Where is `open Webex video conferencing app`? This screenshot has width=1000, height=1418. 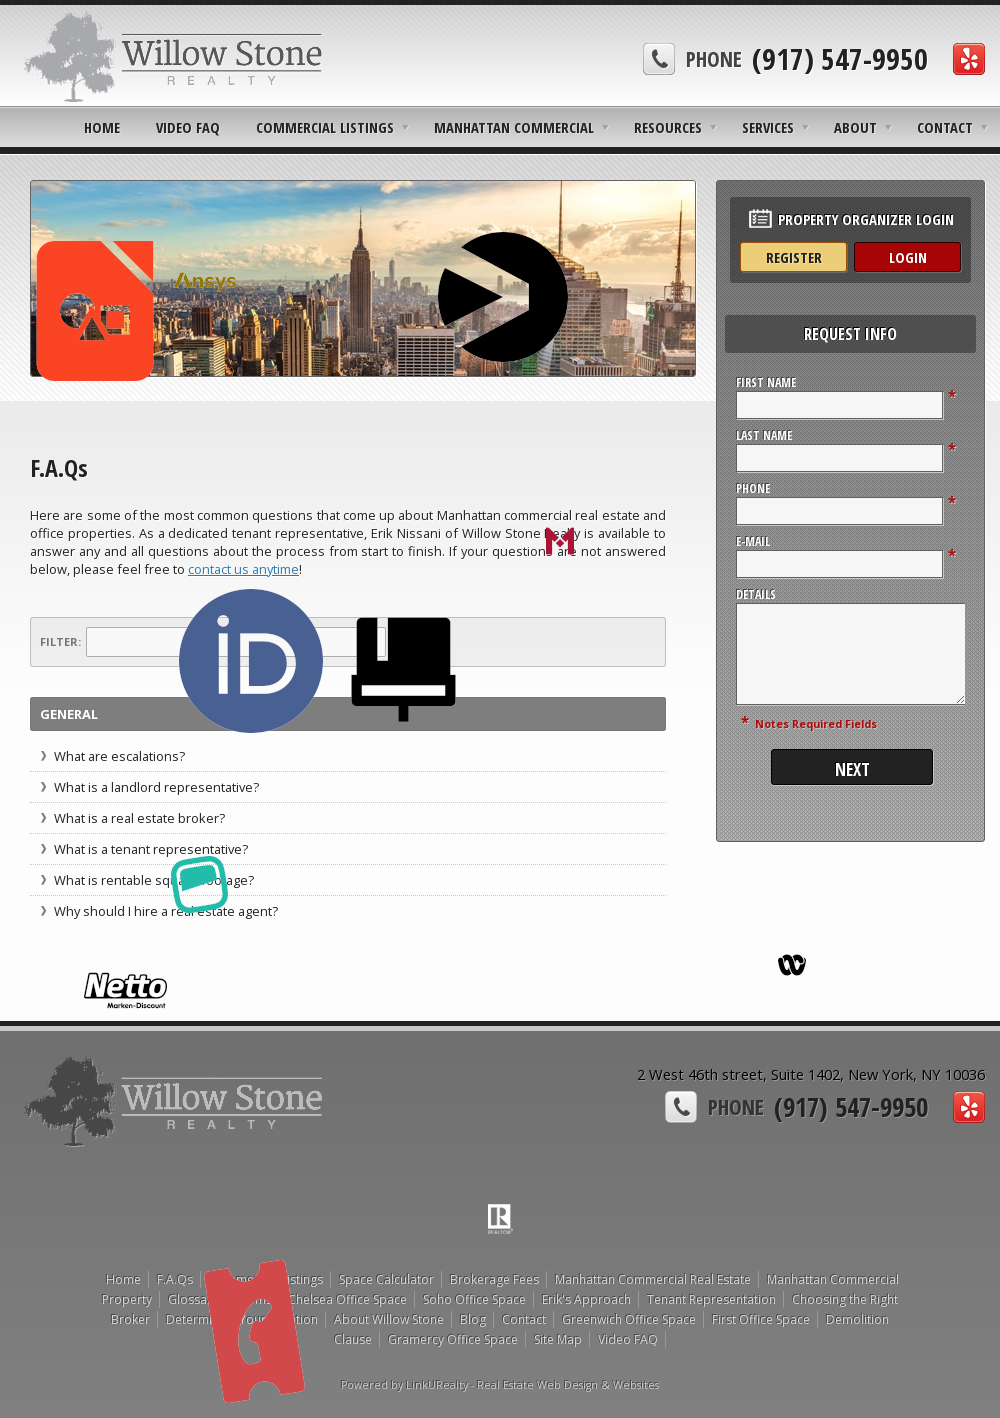 open Webex video conferencing app is located at coordinates (792, 965).